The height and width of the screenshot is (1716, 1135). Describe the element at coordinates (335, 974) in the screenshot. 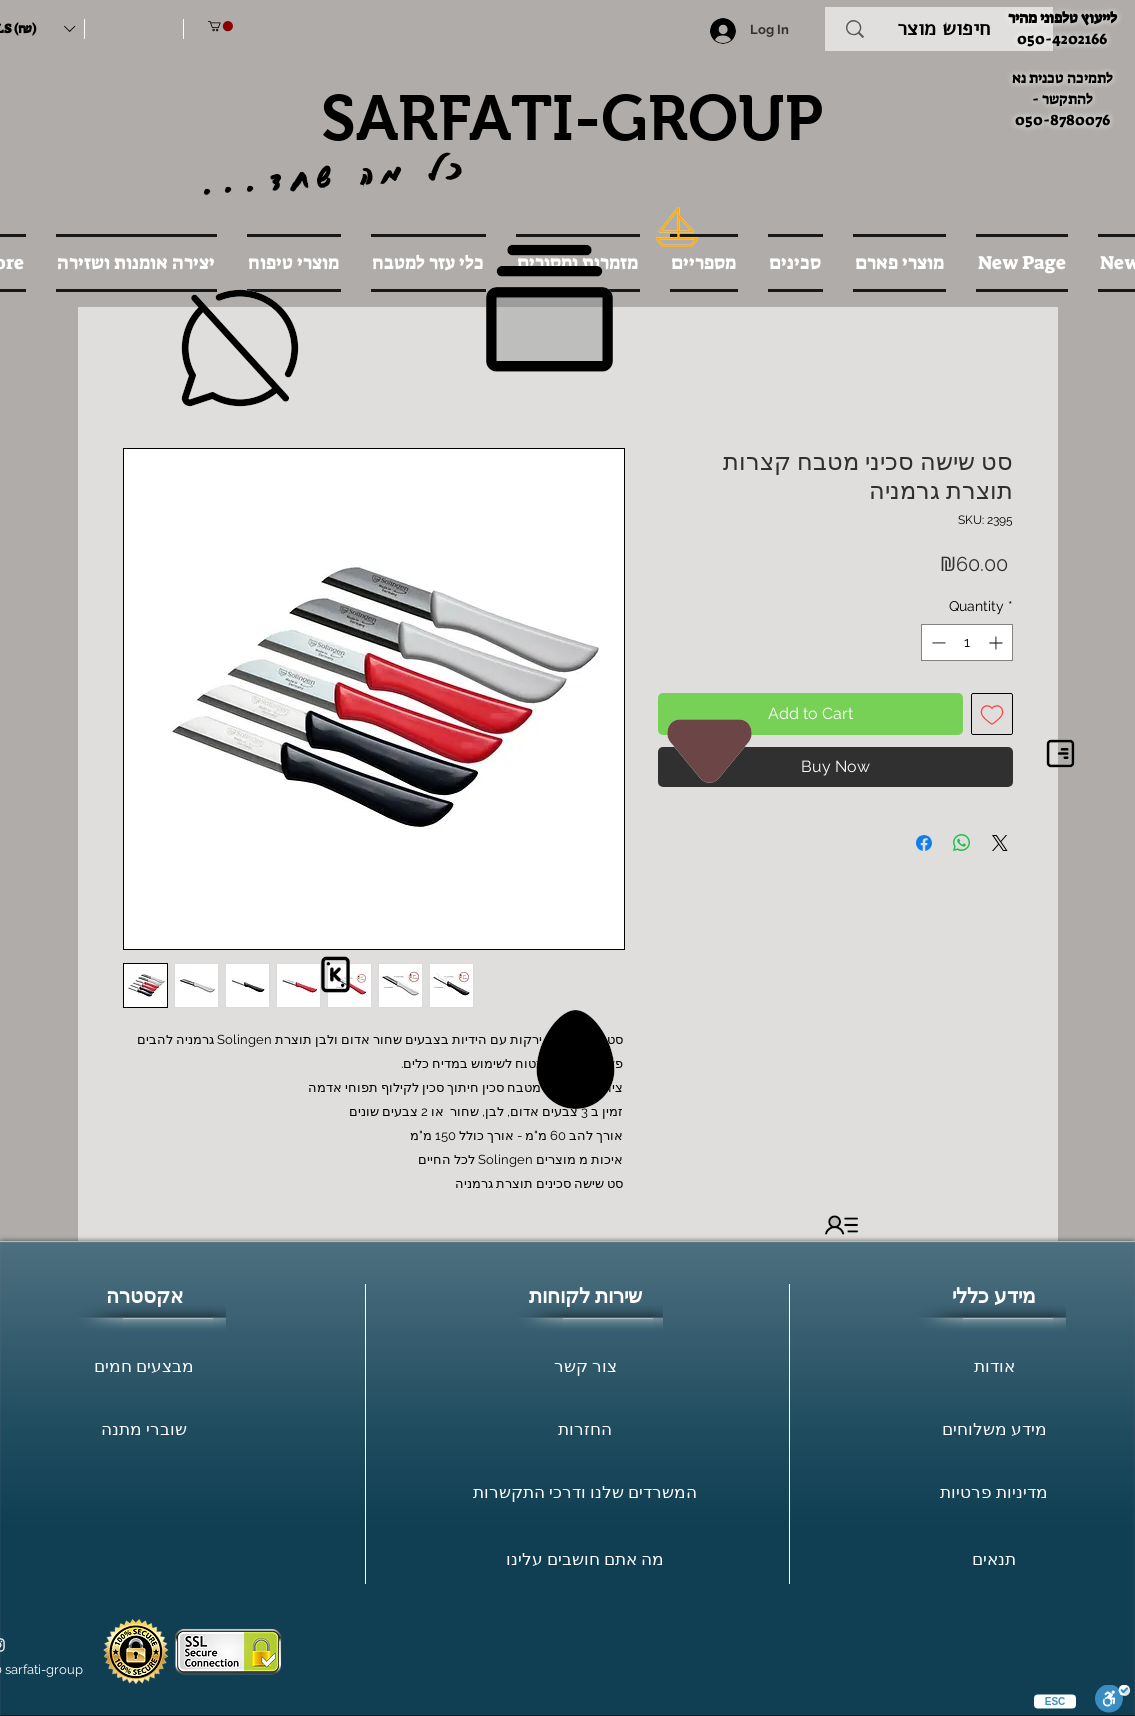

I see `king playing card in a card game app` at that location.